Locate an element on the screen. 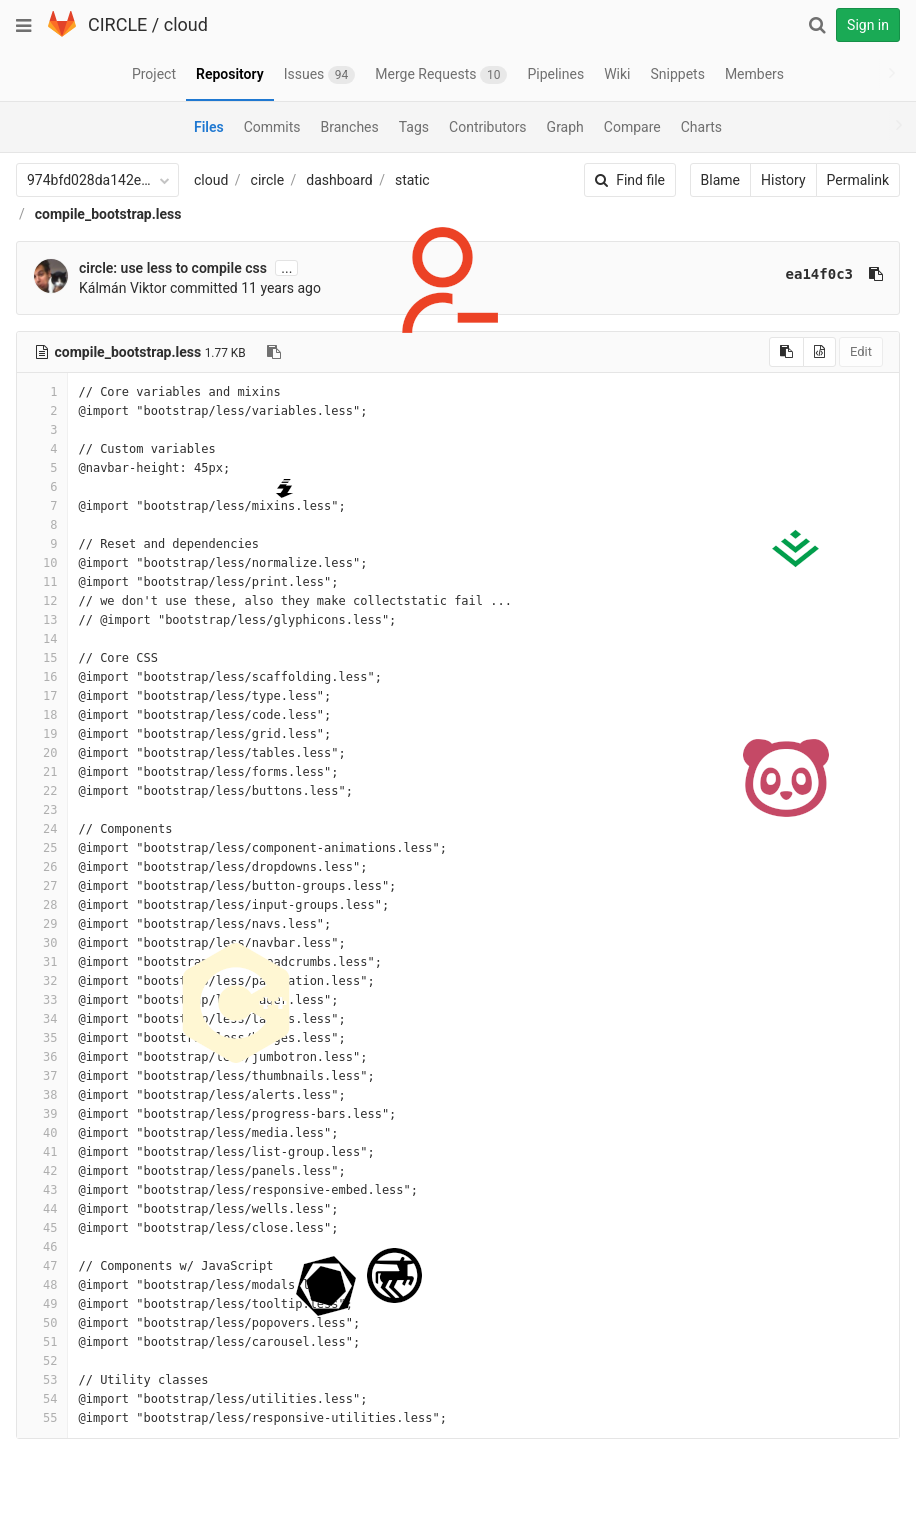 This screenshot has height=1539, width=916. visit the Rossmann website or app is located at coordinates (394, 1275).